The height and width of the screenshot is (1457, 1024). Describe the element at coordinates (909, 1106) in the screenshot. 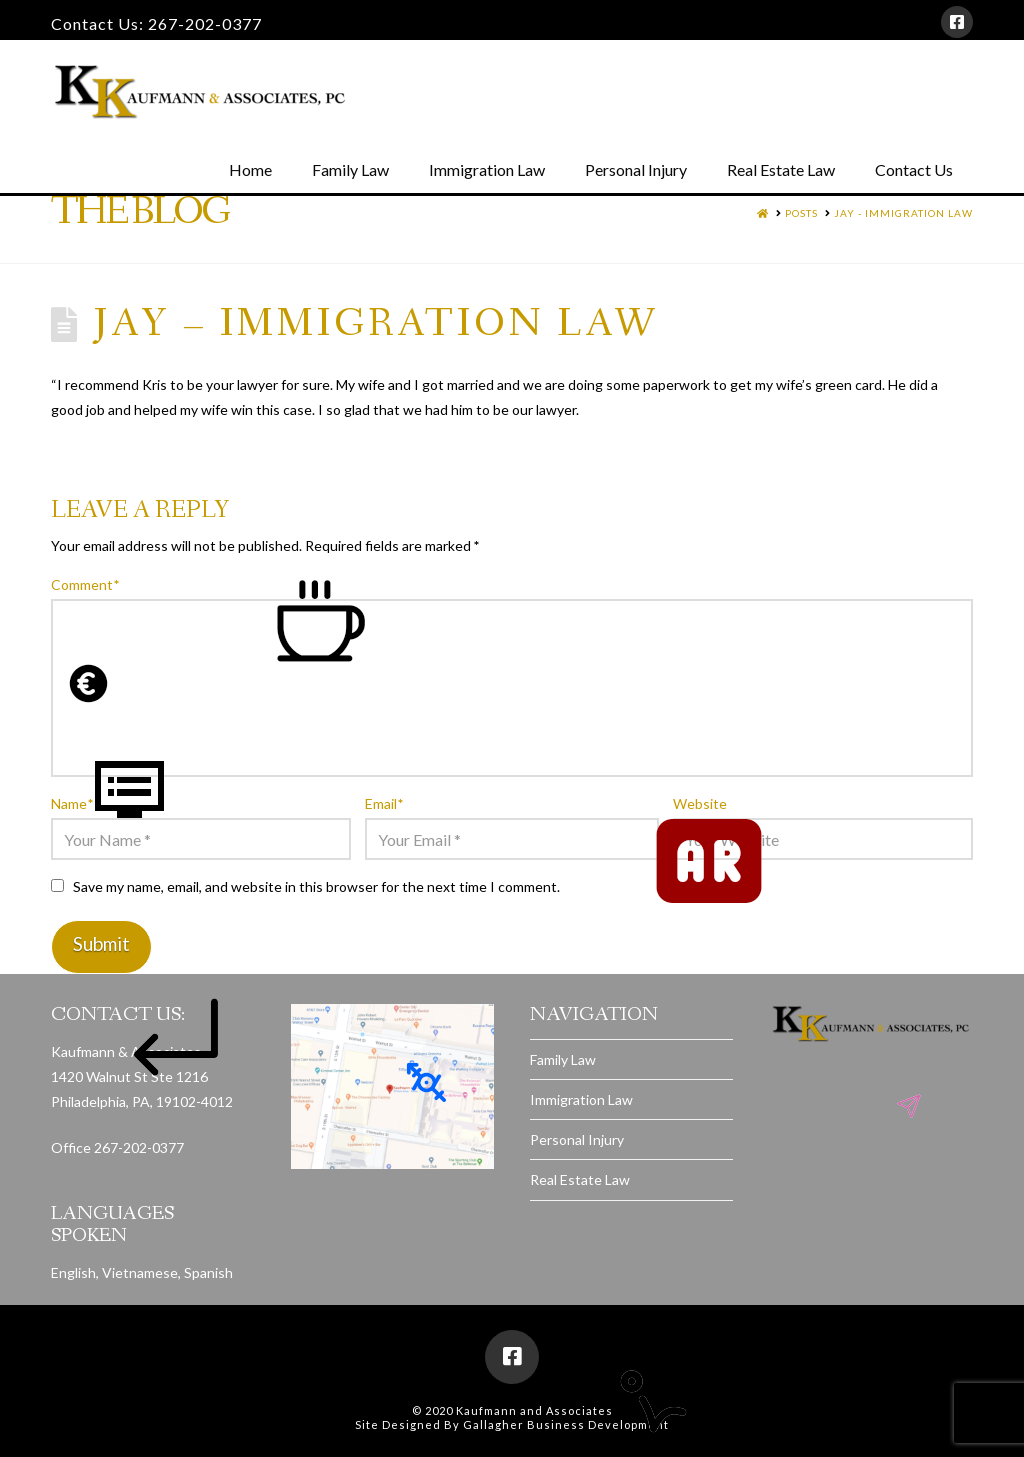

I see `send a message` at that location.